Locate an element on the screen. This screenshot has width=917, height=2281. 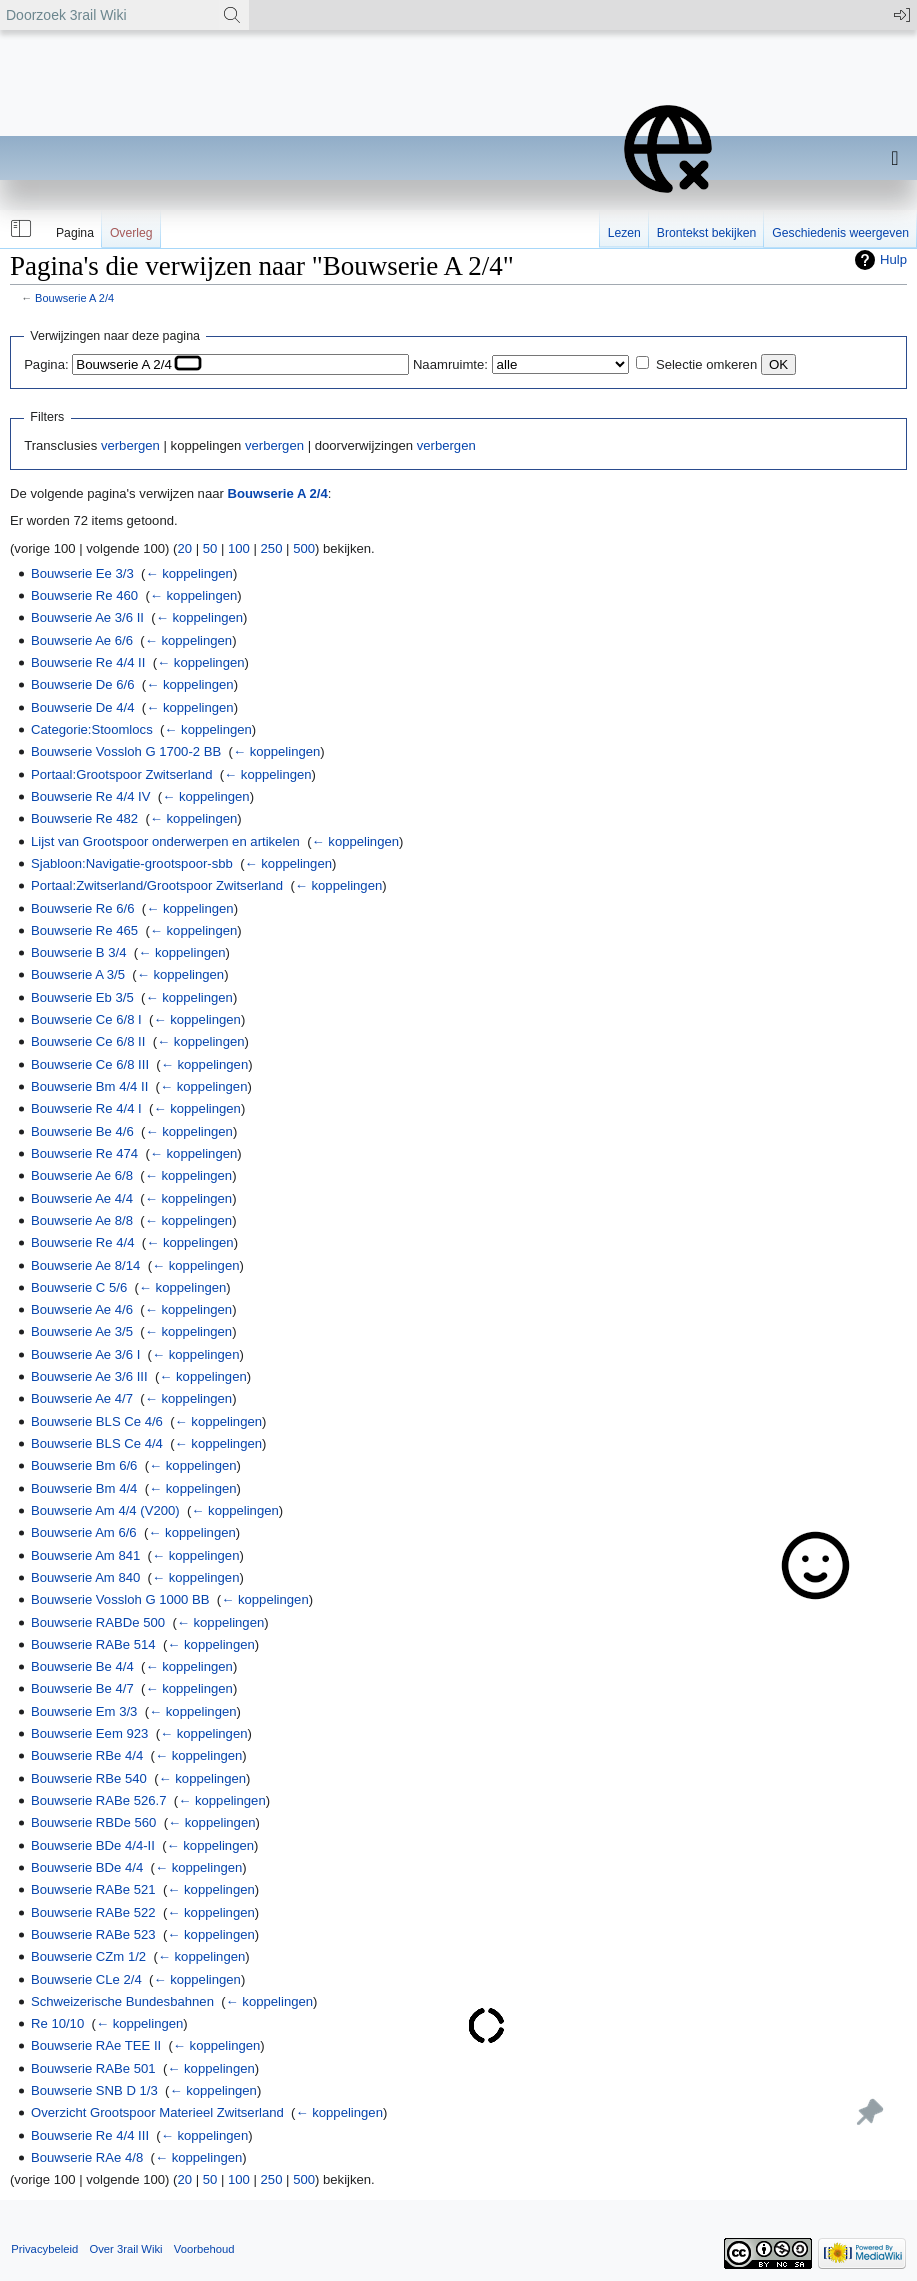
loading or processing in progress is located at coordinates (486, 2025).